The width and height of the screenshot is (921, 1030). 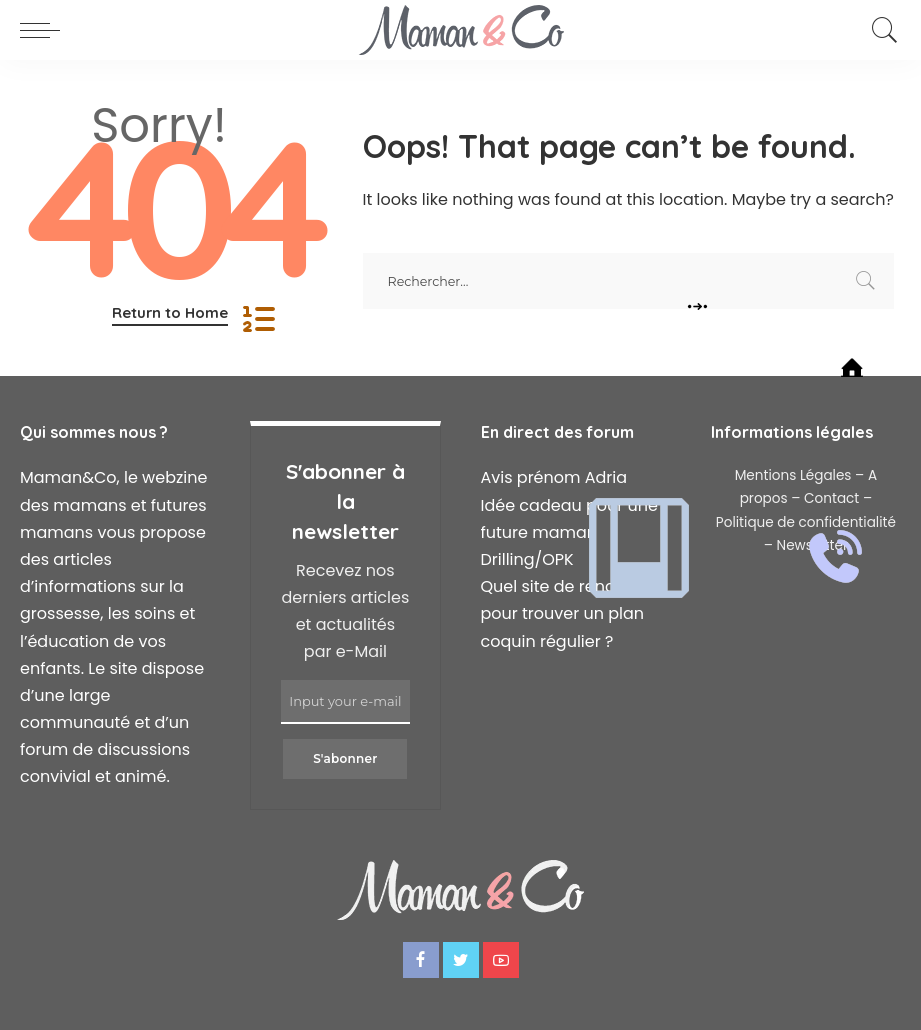 What do you see at coordinates (852, 368) in the screenshot?
I see `navigate to home screen` at bounding box center [852, 368].